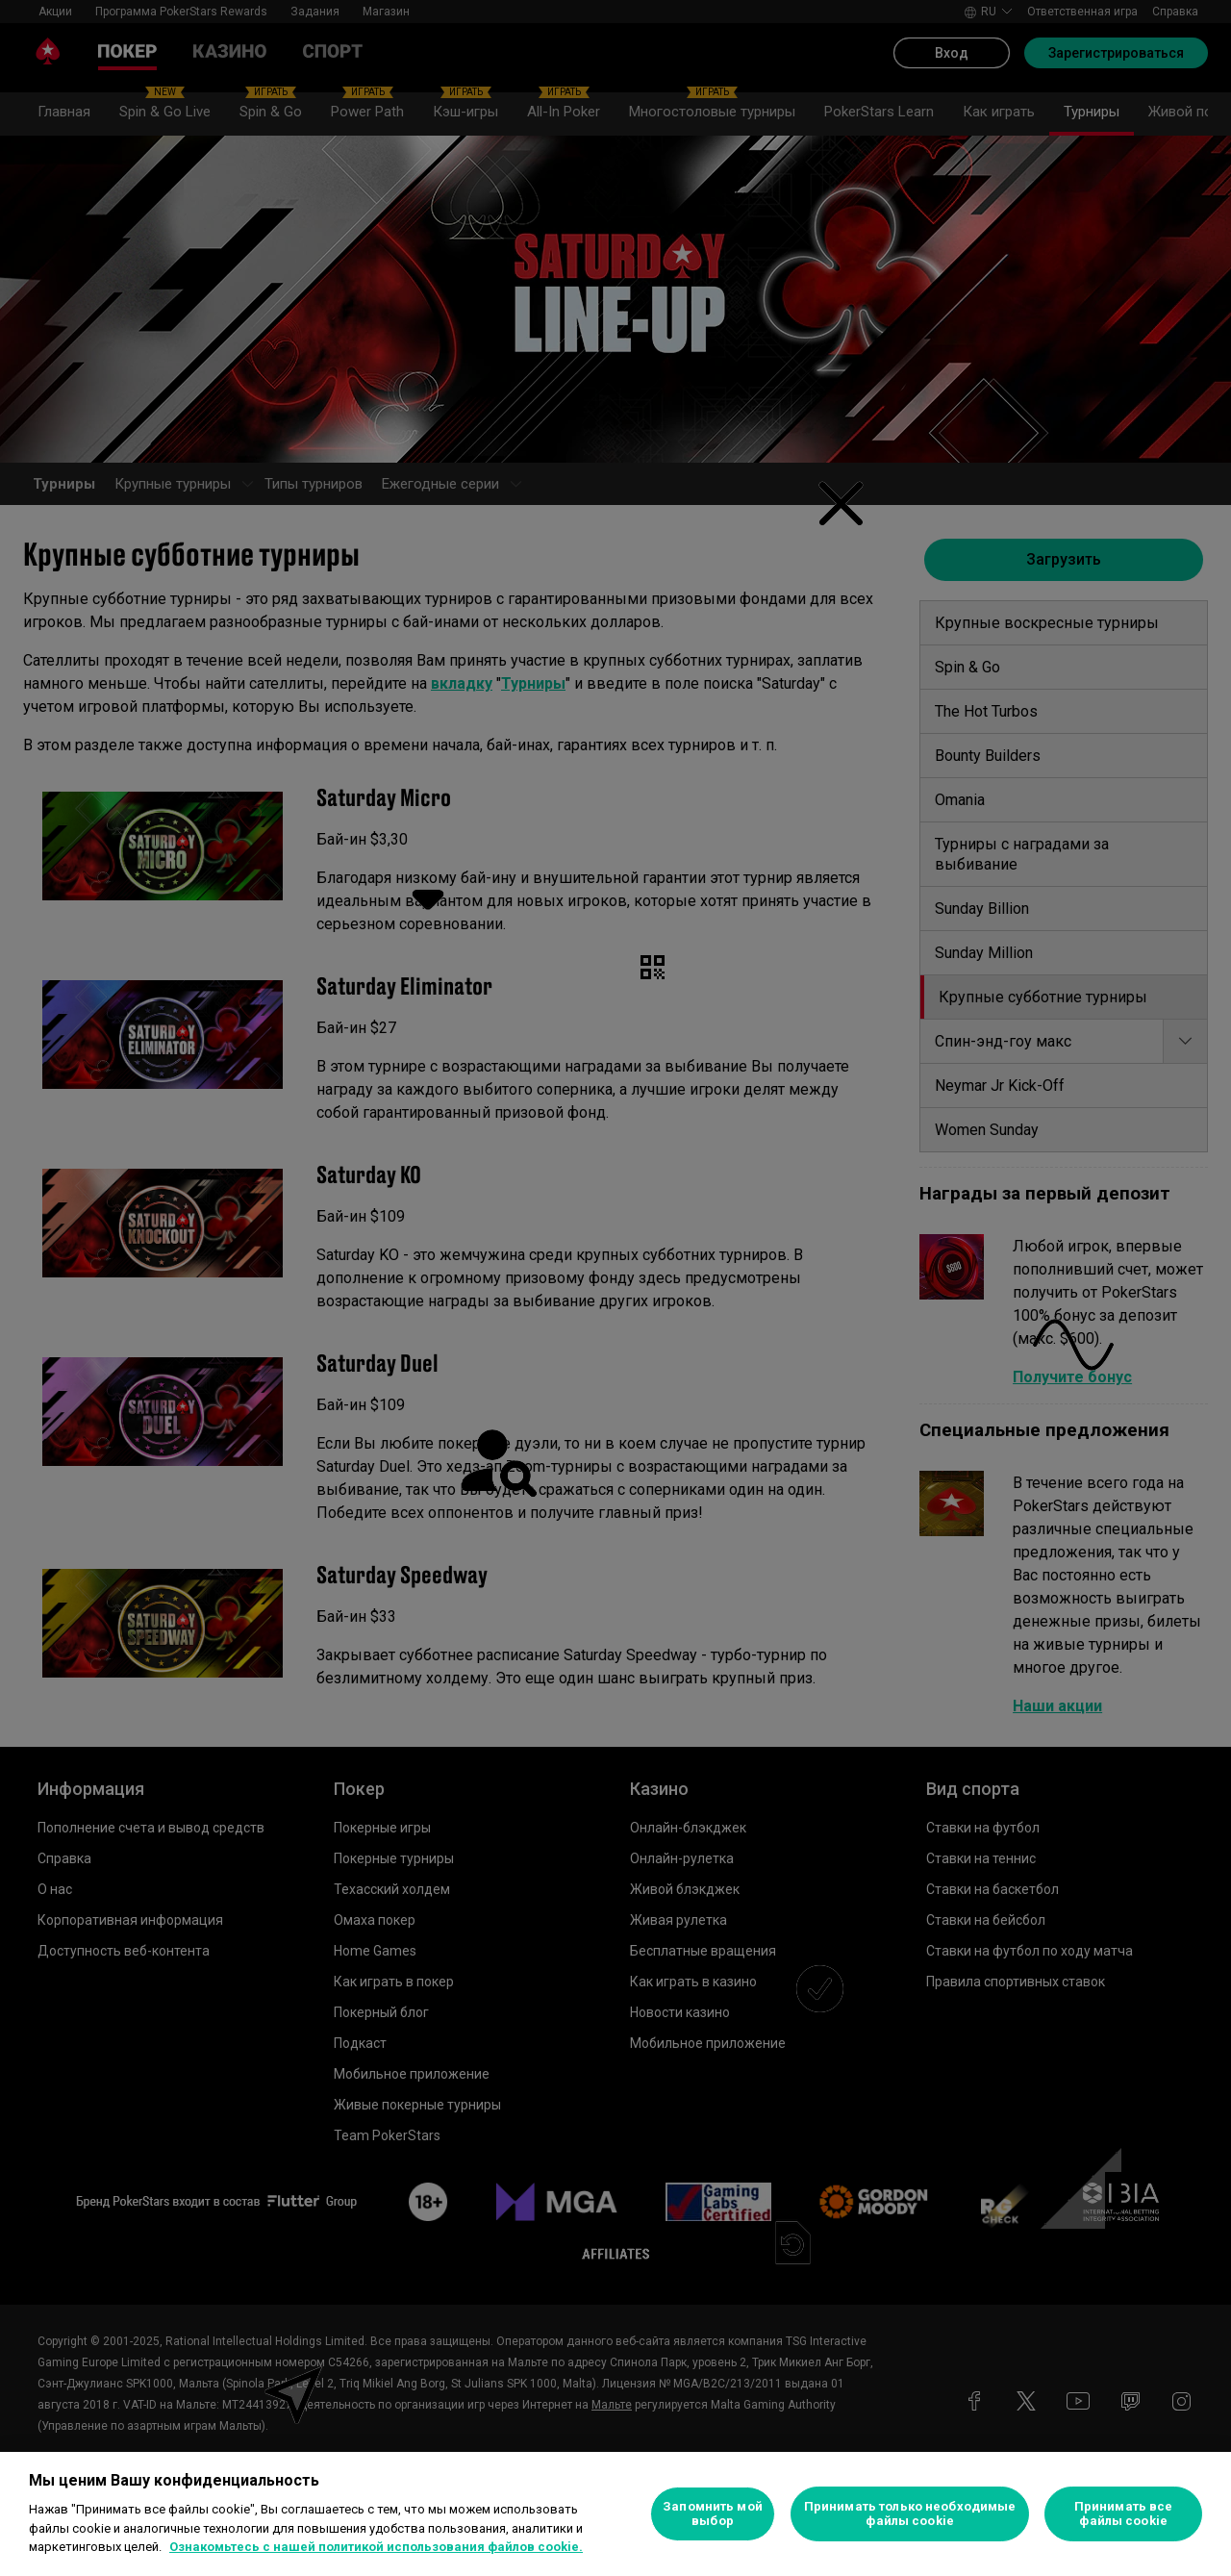 The height and width of the screenshot is (2576, 1231). I want to click on indicates no cellular signal with no internet connection, so click(1081, 2188).